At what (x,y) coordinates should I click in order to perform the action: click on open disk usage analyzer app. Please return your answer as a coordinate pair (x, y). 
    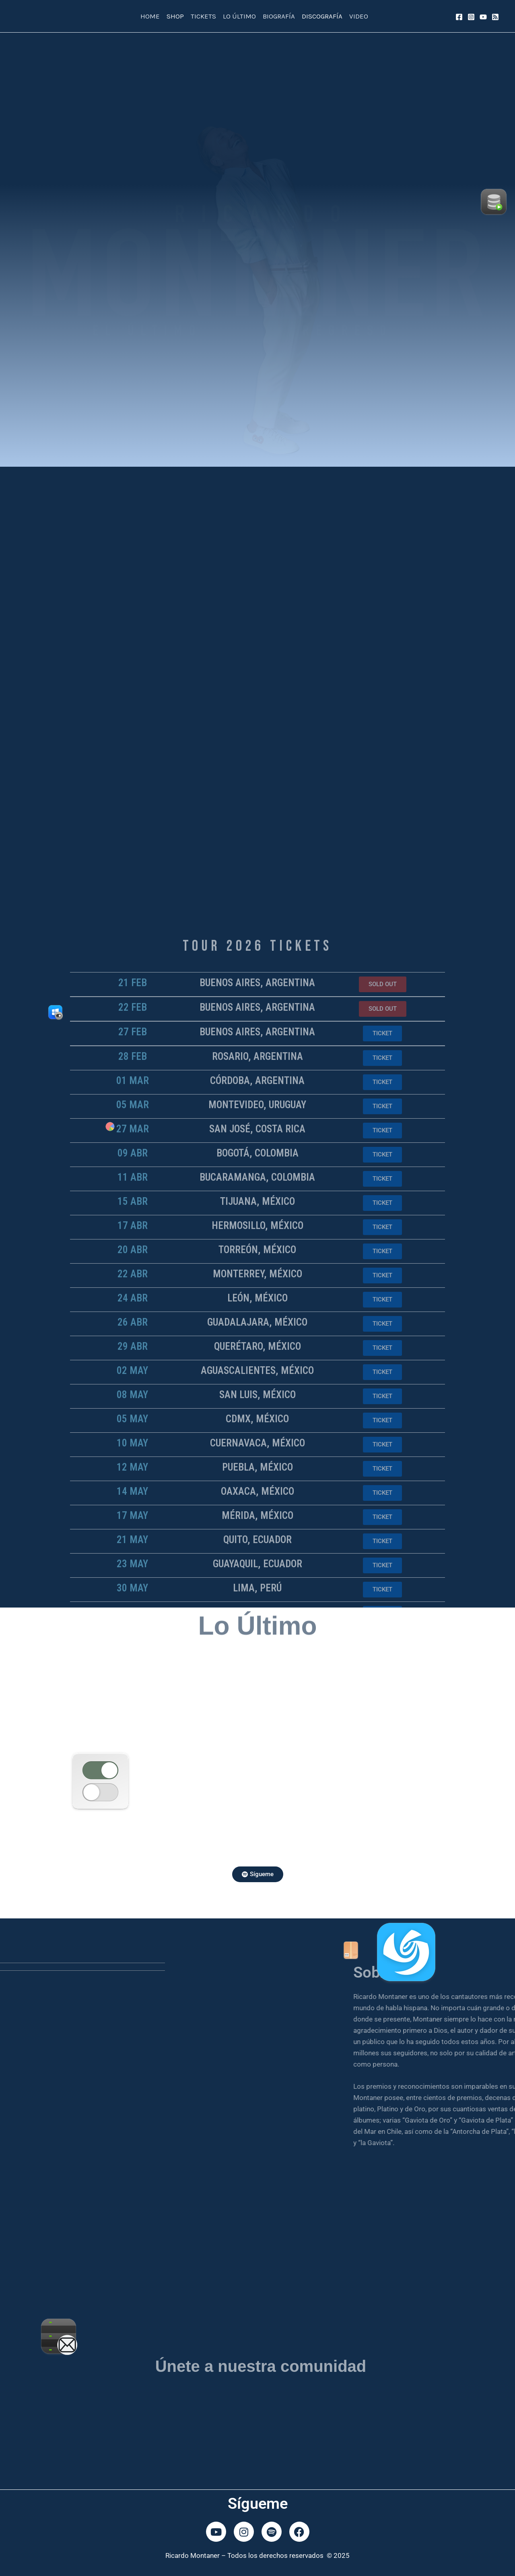
    Looking at the image, I should click on (110, 1126).